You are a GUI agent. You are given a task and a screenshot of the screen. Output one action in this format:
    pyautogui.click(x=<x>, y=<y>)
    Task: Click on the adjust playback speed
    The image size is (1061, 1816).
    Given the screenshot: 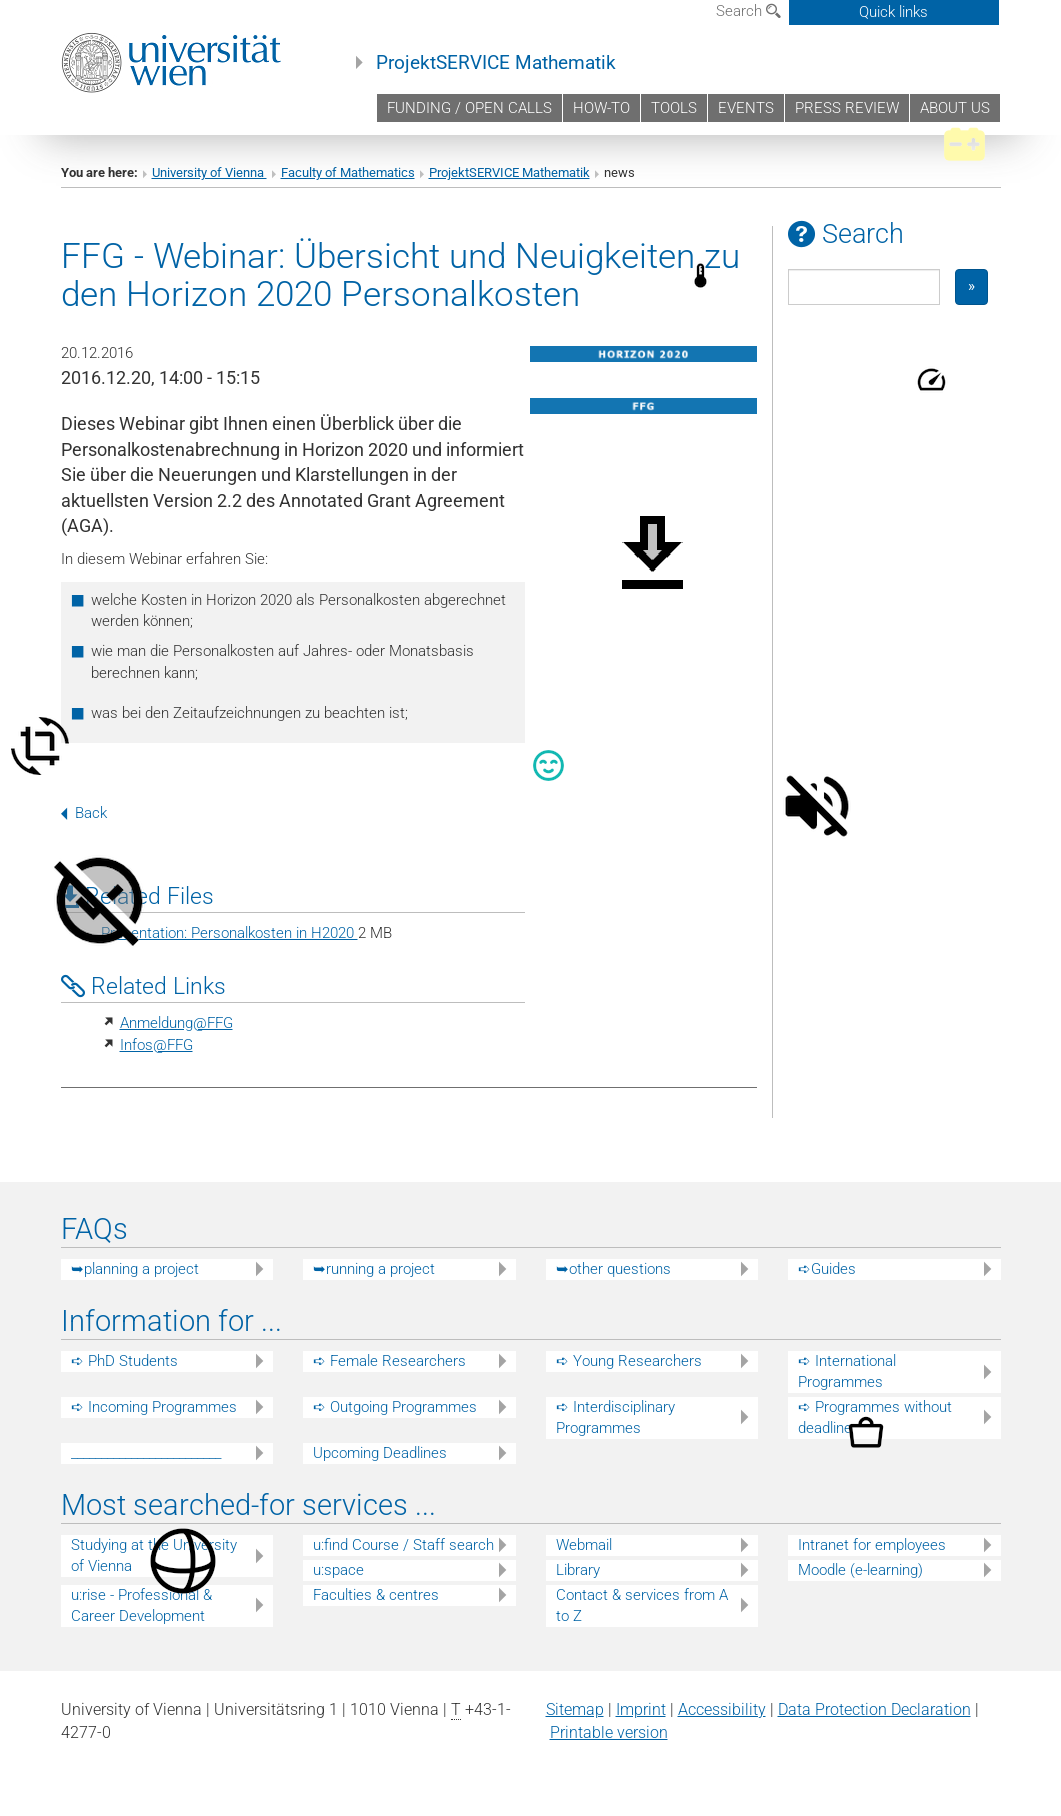 What is the action you would take?
    pyautogui.click(x=931, y=379)
    